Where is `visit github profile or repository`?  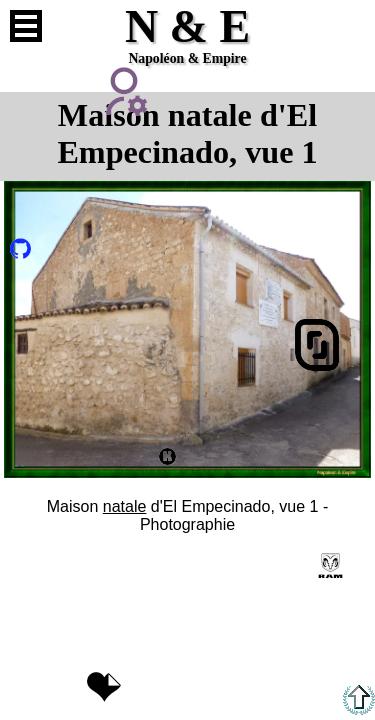
visit github profile or repository is located at coordinates (20, 248).